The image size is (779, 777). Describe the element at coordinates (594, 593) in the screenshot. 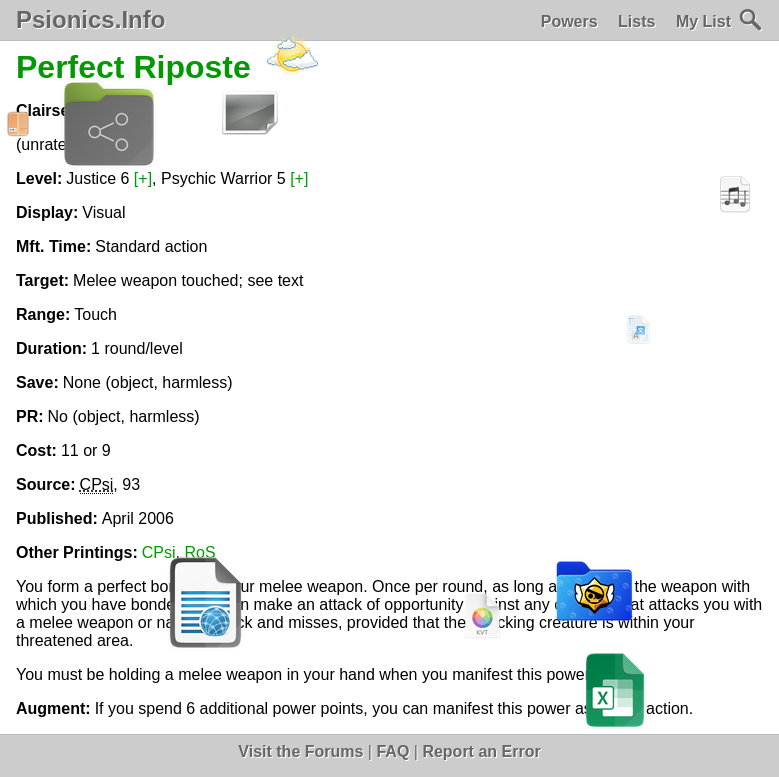

I see `open brawl stars game folder` at that location.